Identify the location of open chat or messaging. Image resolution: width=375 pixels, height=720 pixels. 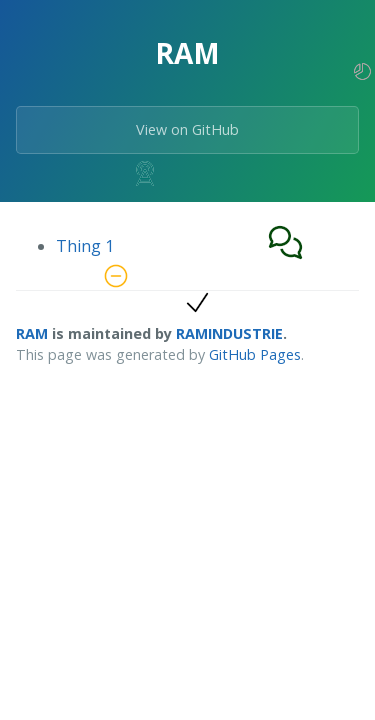
(285, 242).